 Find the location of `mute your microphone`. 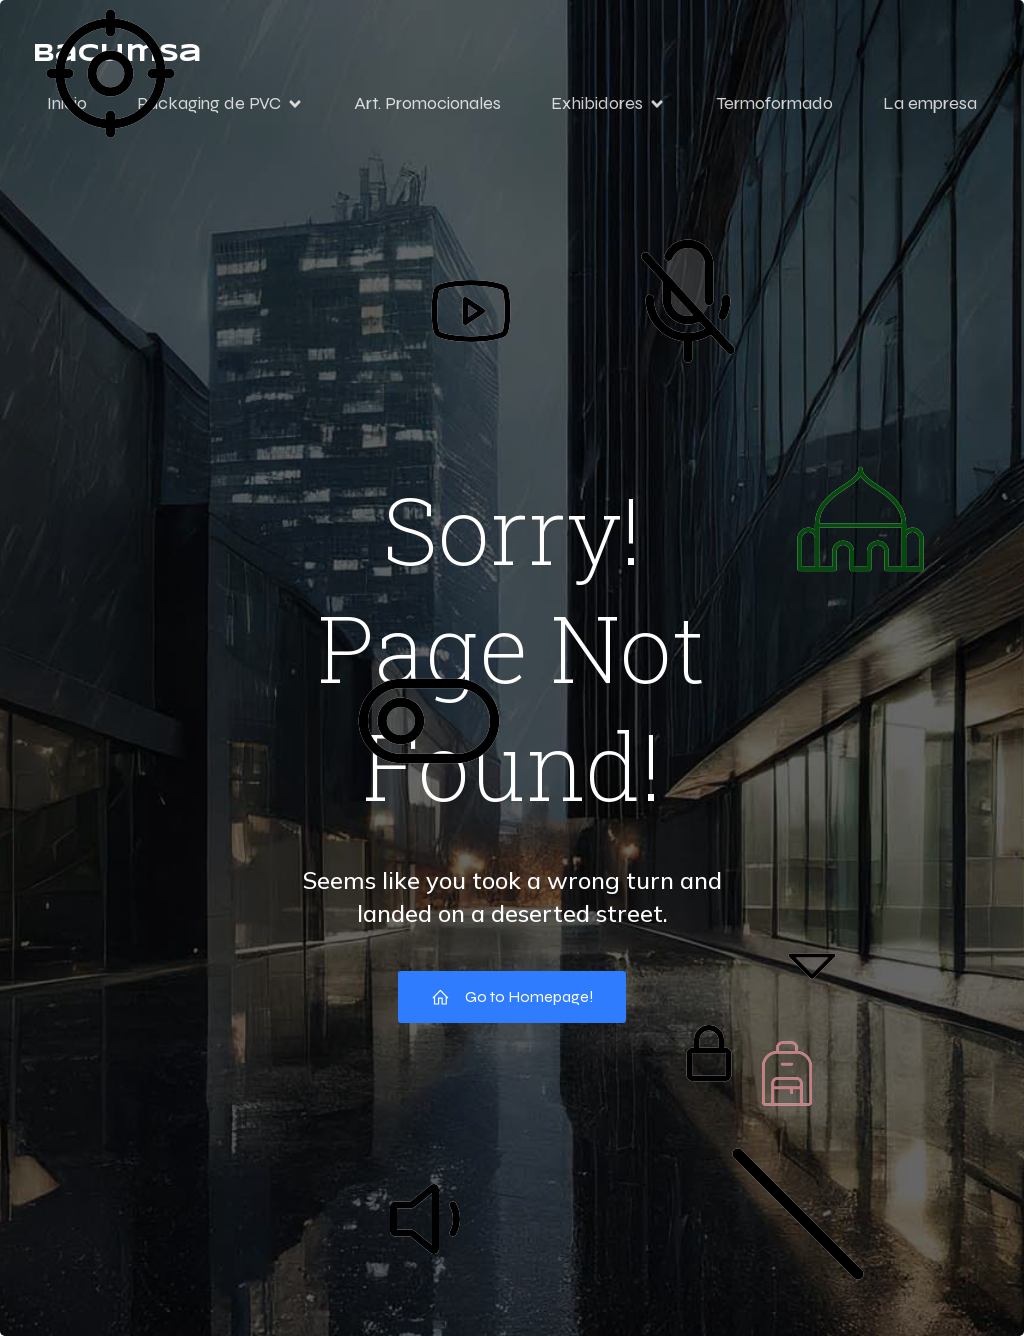

mute your microphone is located at coordinates (688, 299).